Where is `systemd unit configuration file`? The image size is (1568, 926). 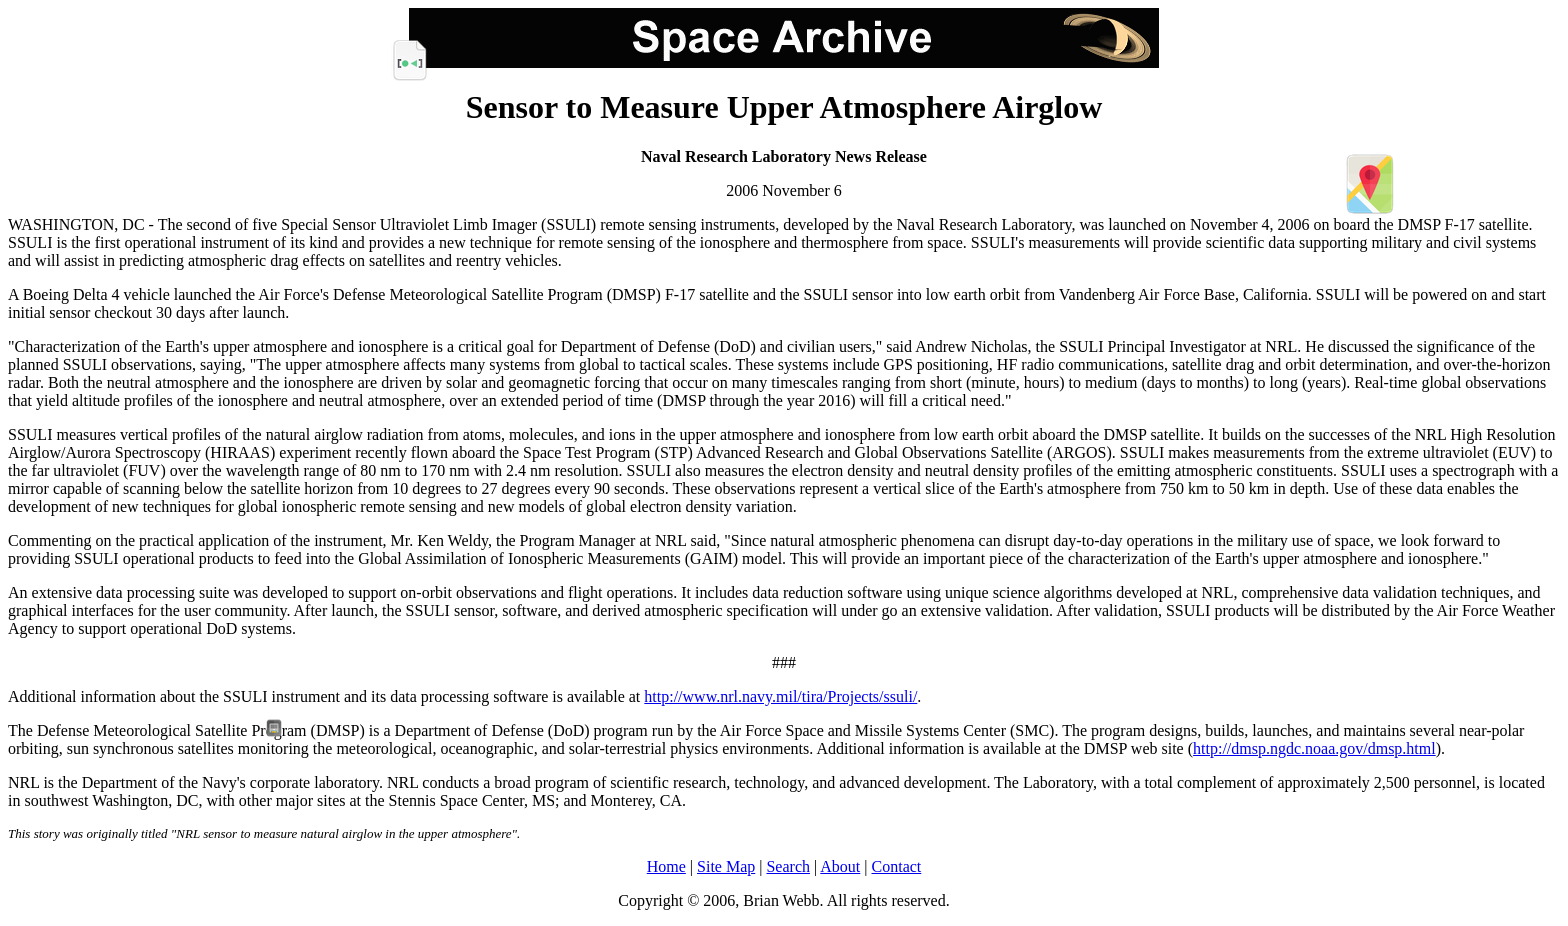 systemd unit configuration file is located at coordinates (410, 60).